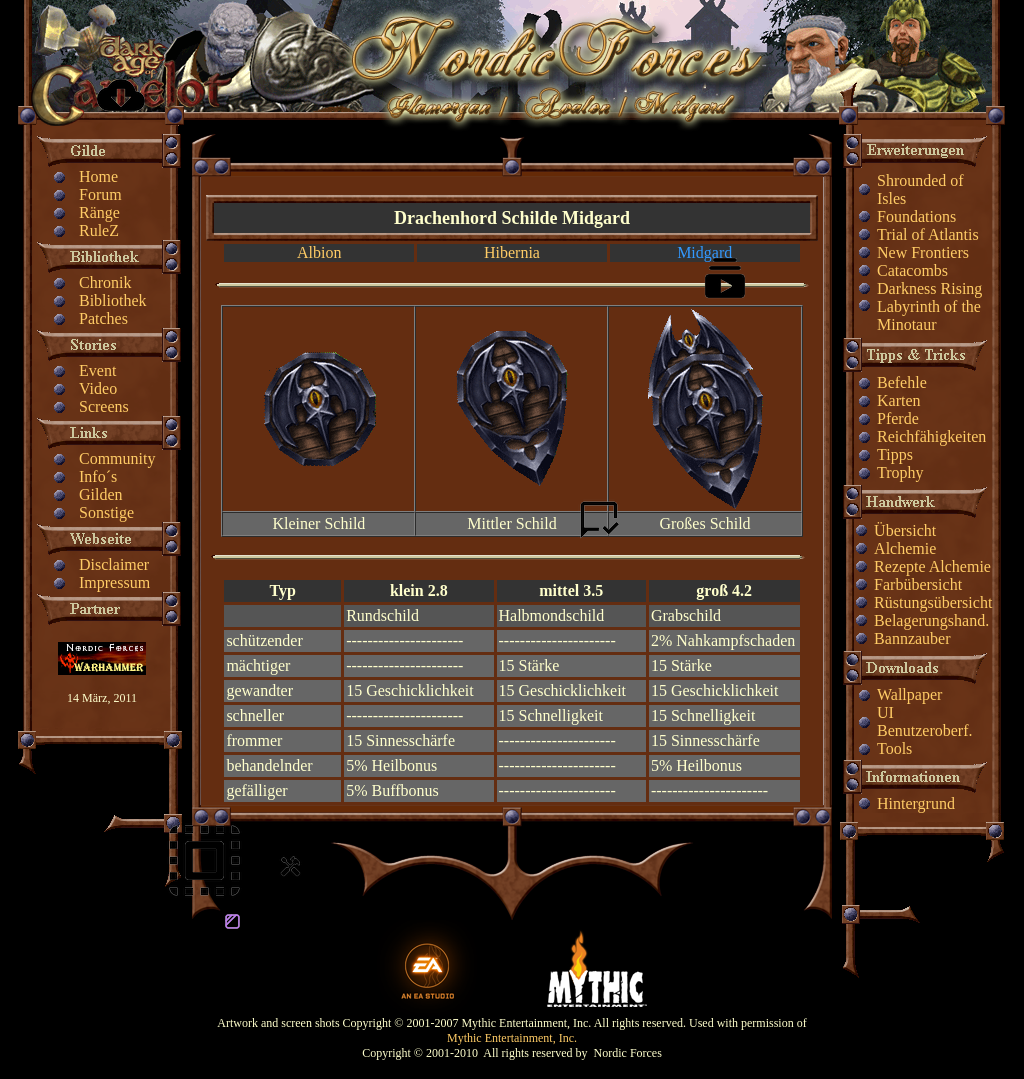  I want to click on select all items in a list or view, so click(204, 860).